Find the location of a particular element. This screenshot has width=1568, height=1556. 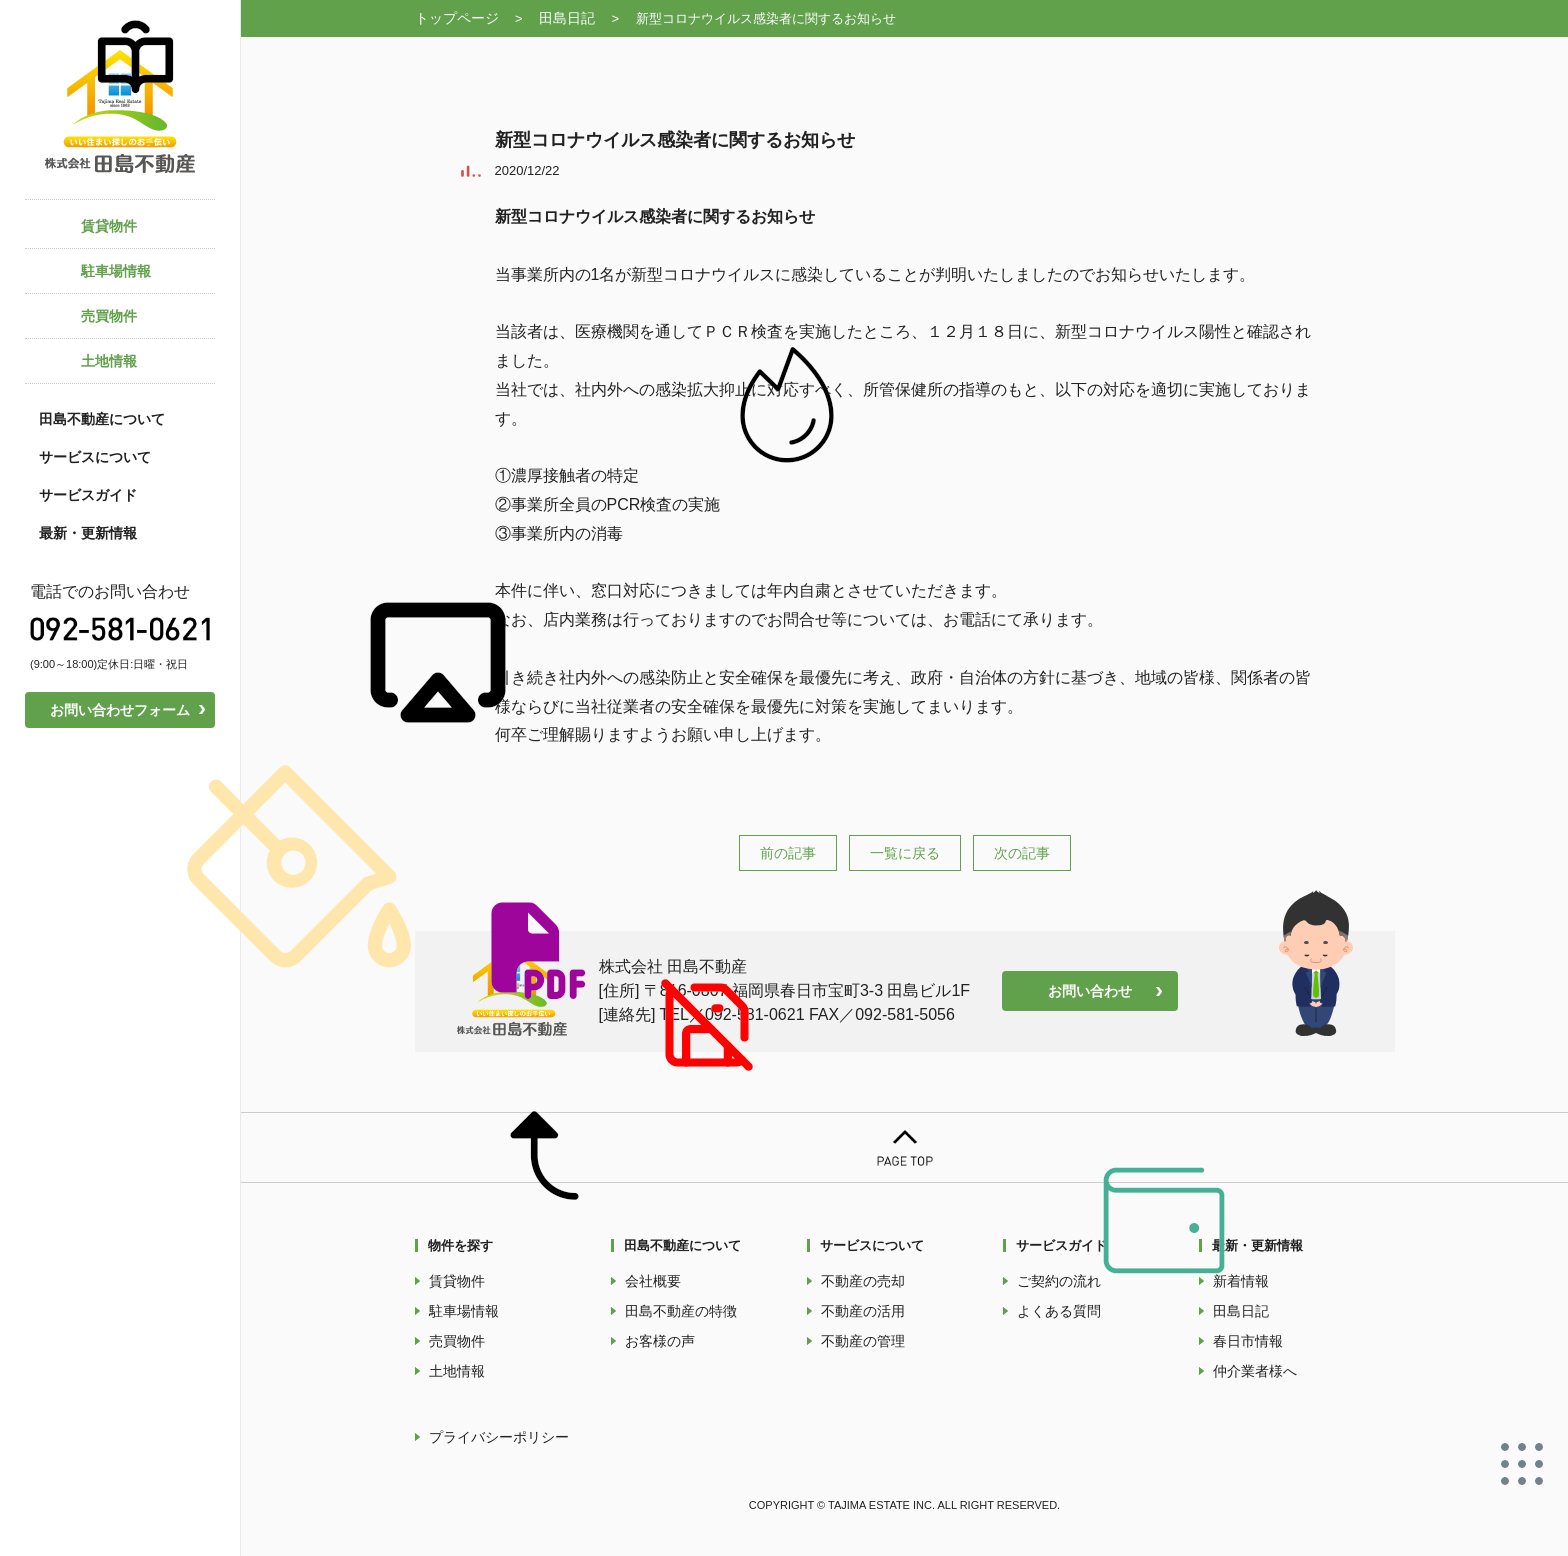

open app grid or launcher is located at coordinates (1522, 1464).